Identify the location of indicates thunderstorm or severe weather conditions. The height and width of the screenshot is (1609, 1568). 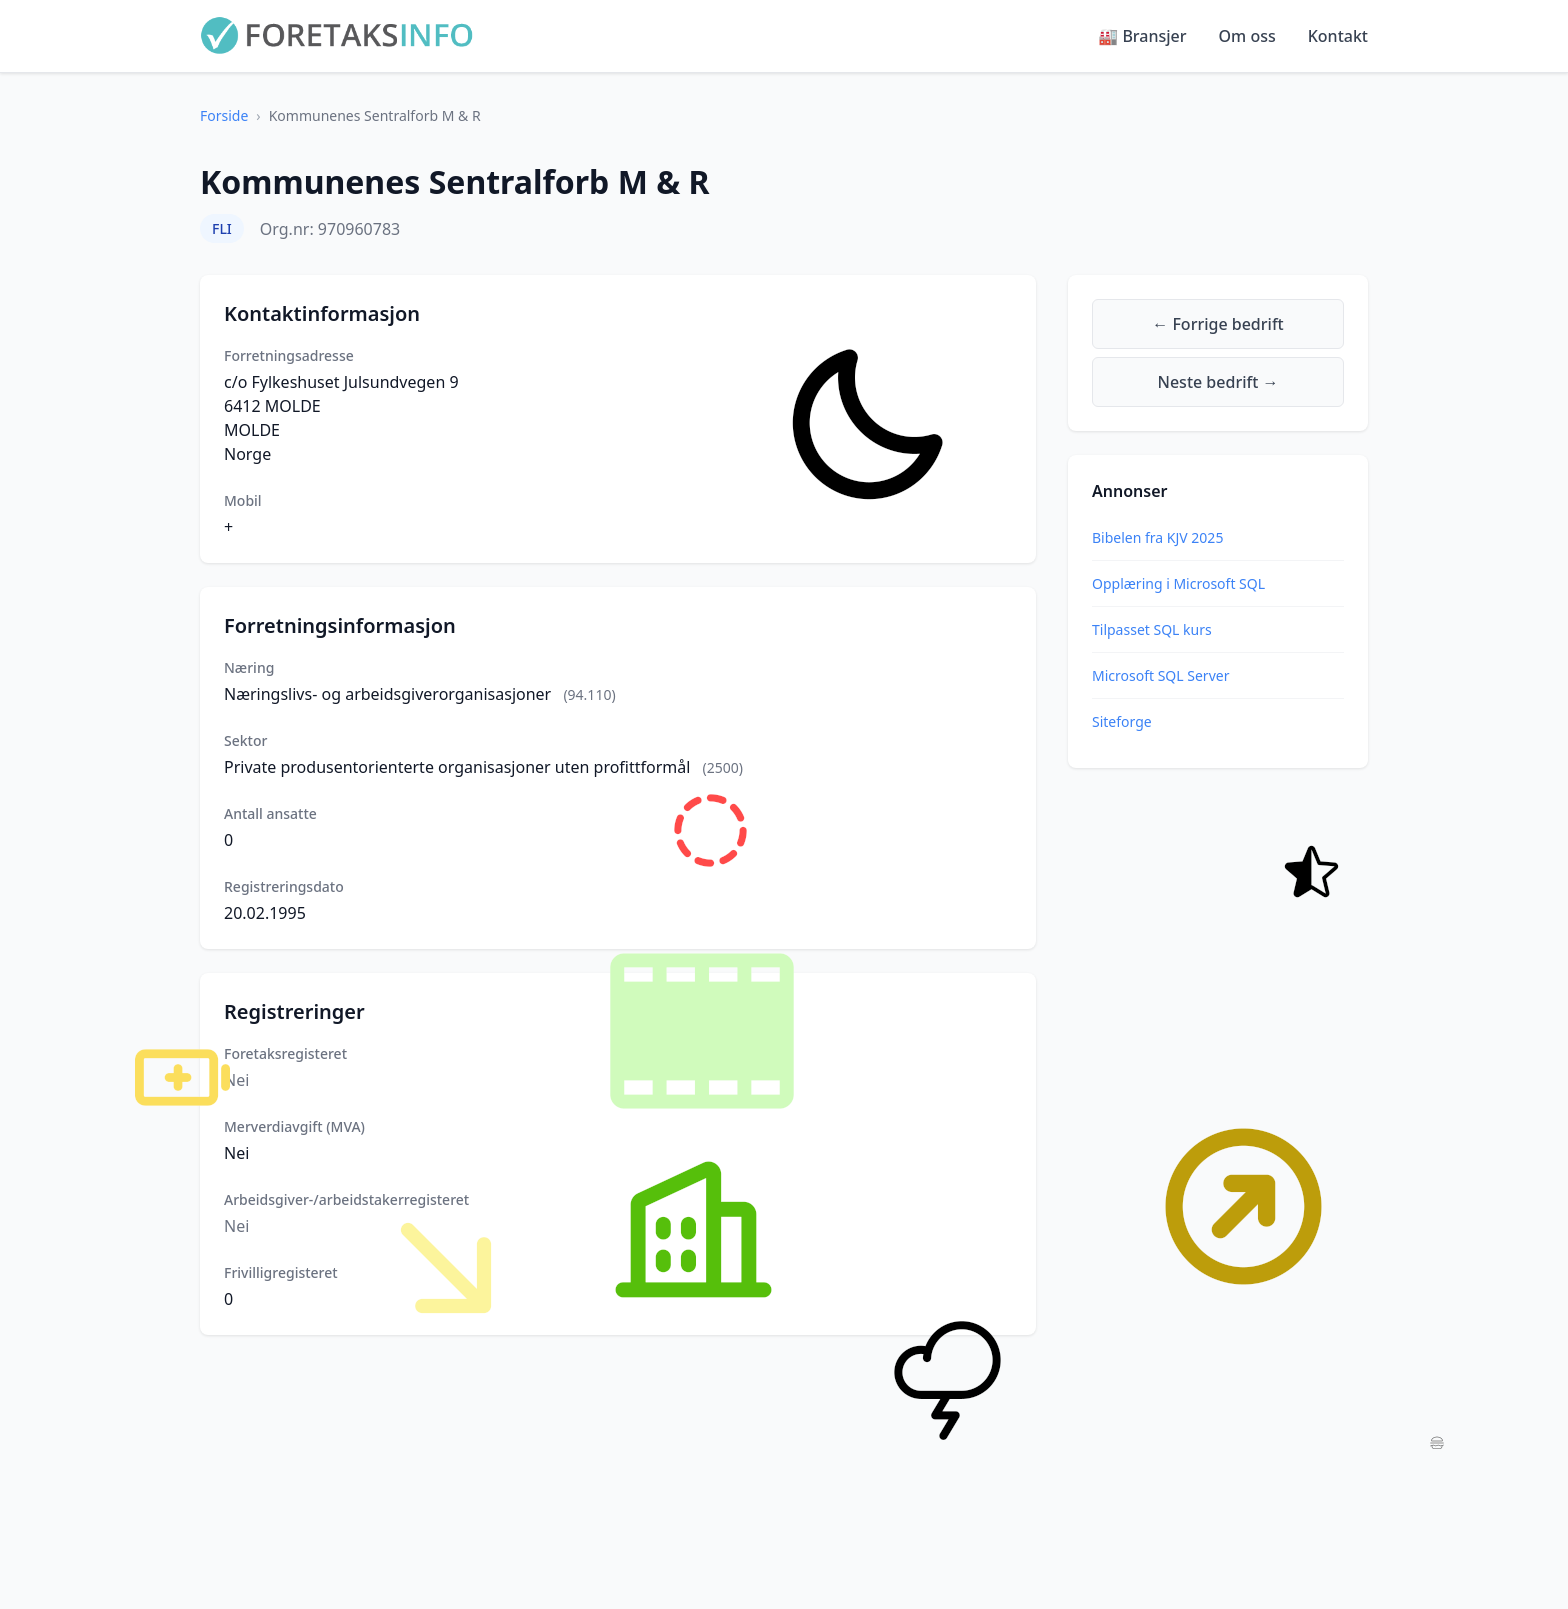
(947, 1378).